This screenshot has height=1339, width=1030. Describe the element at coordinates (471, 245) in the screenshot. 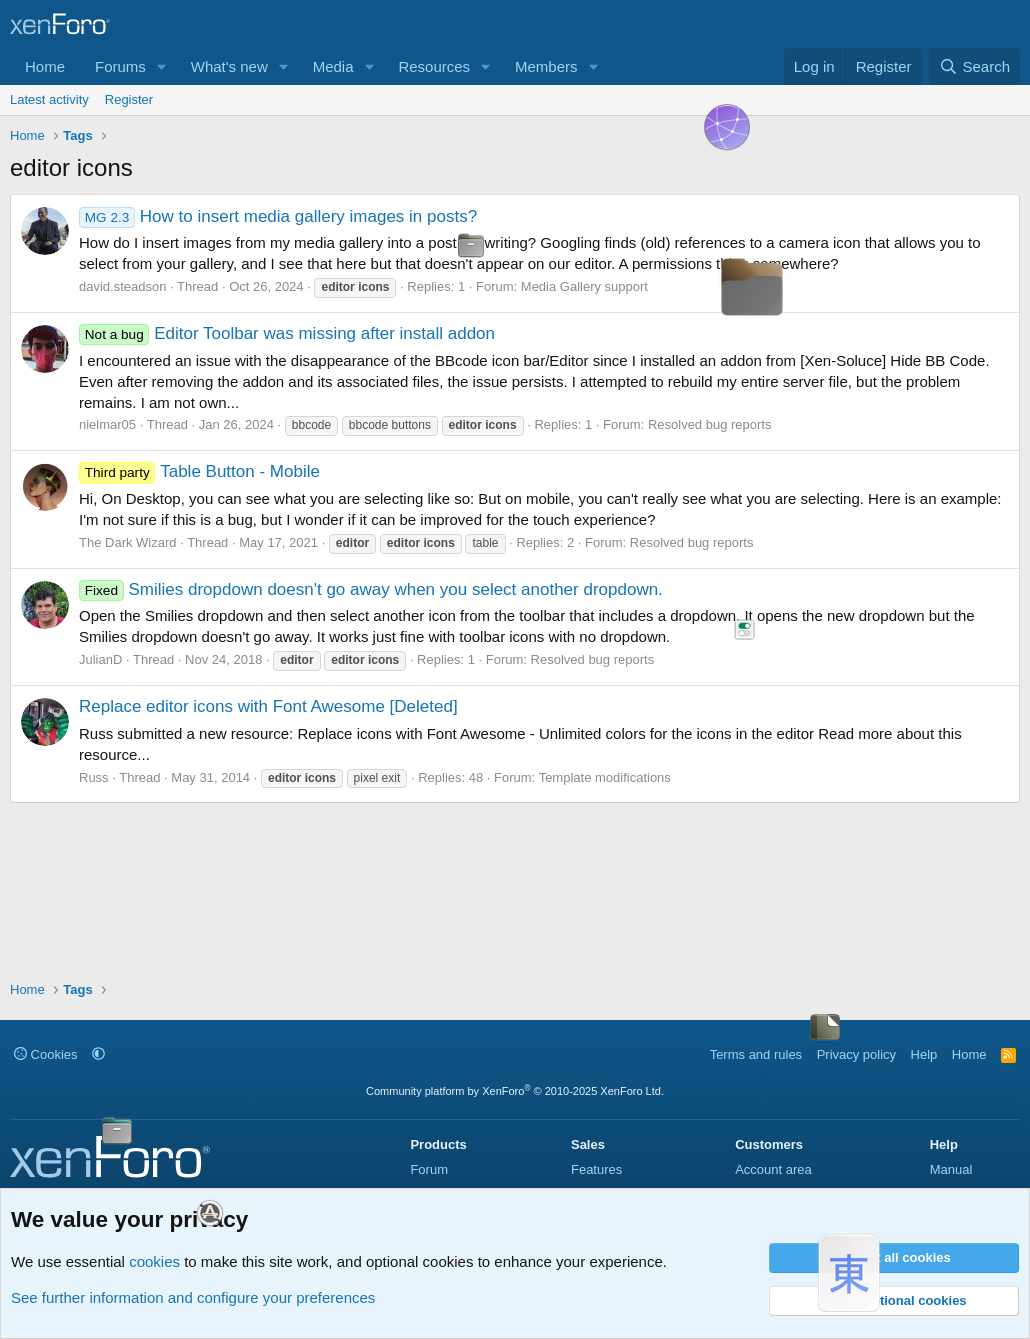

I see `open the nautilus file manager` at that location.